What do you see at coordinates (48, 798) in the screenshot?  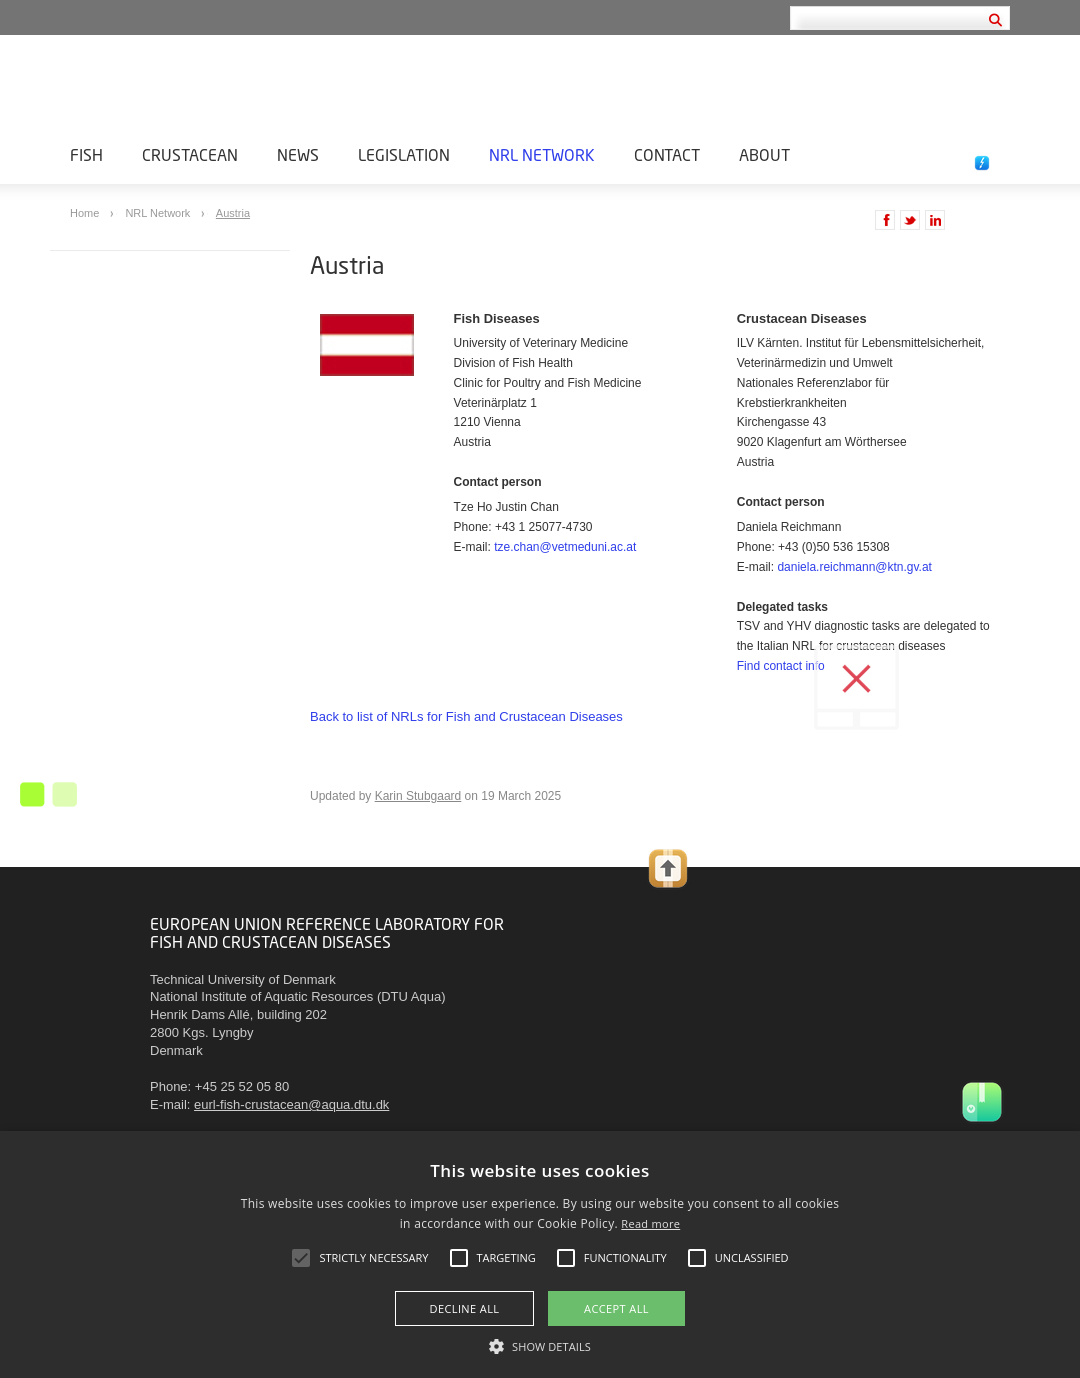 I see `view task list or to-do items` at bounding box center [48, 798].